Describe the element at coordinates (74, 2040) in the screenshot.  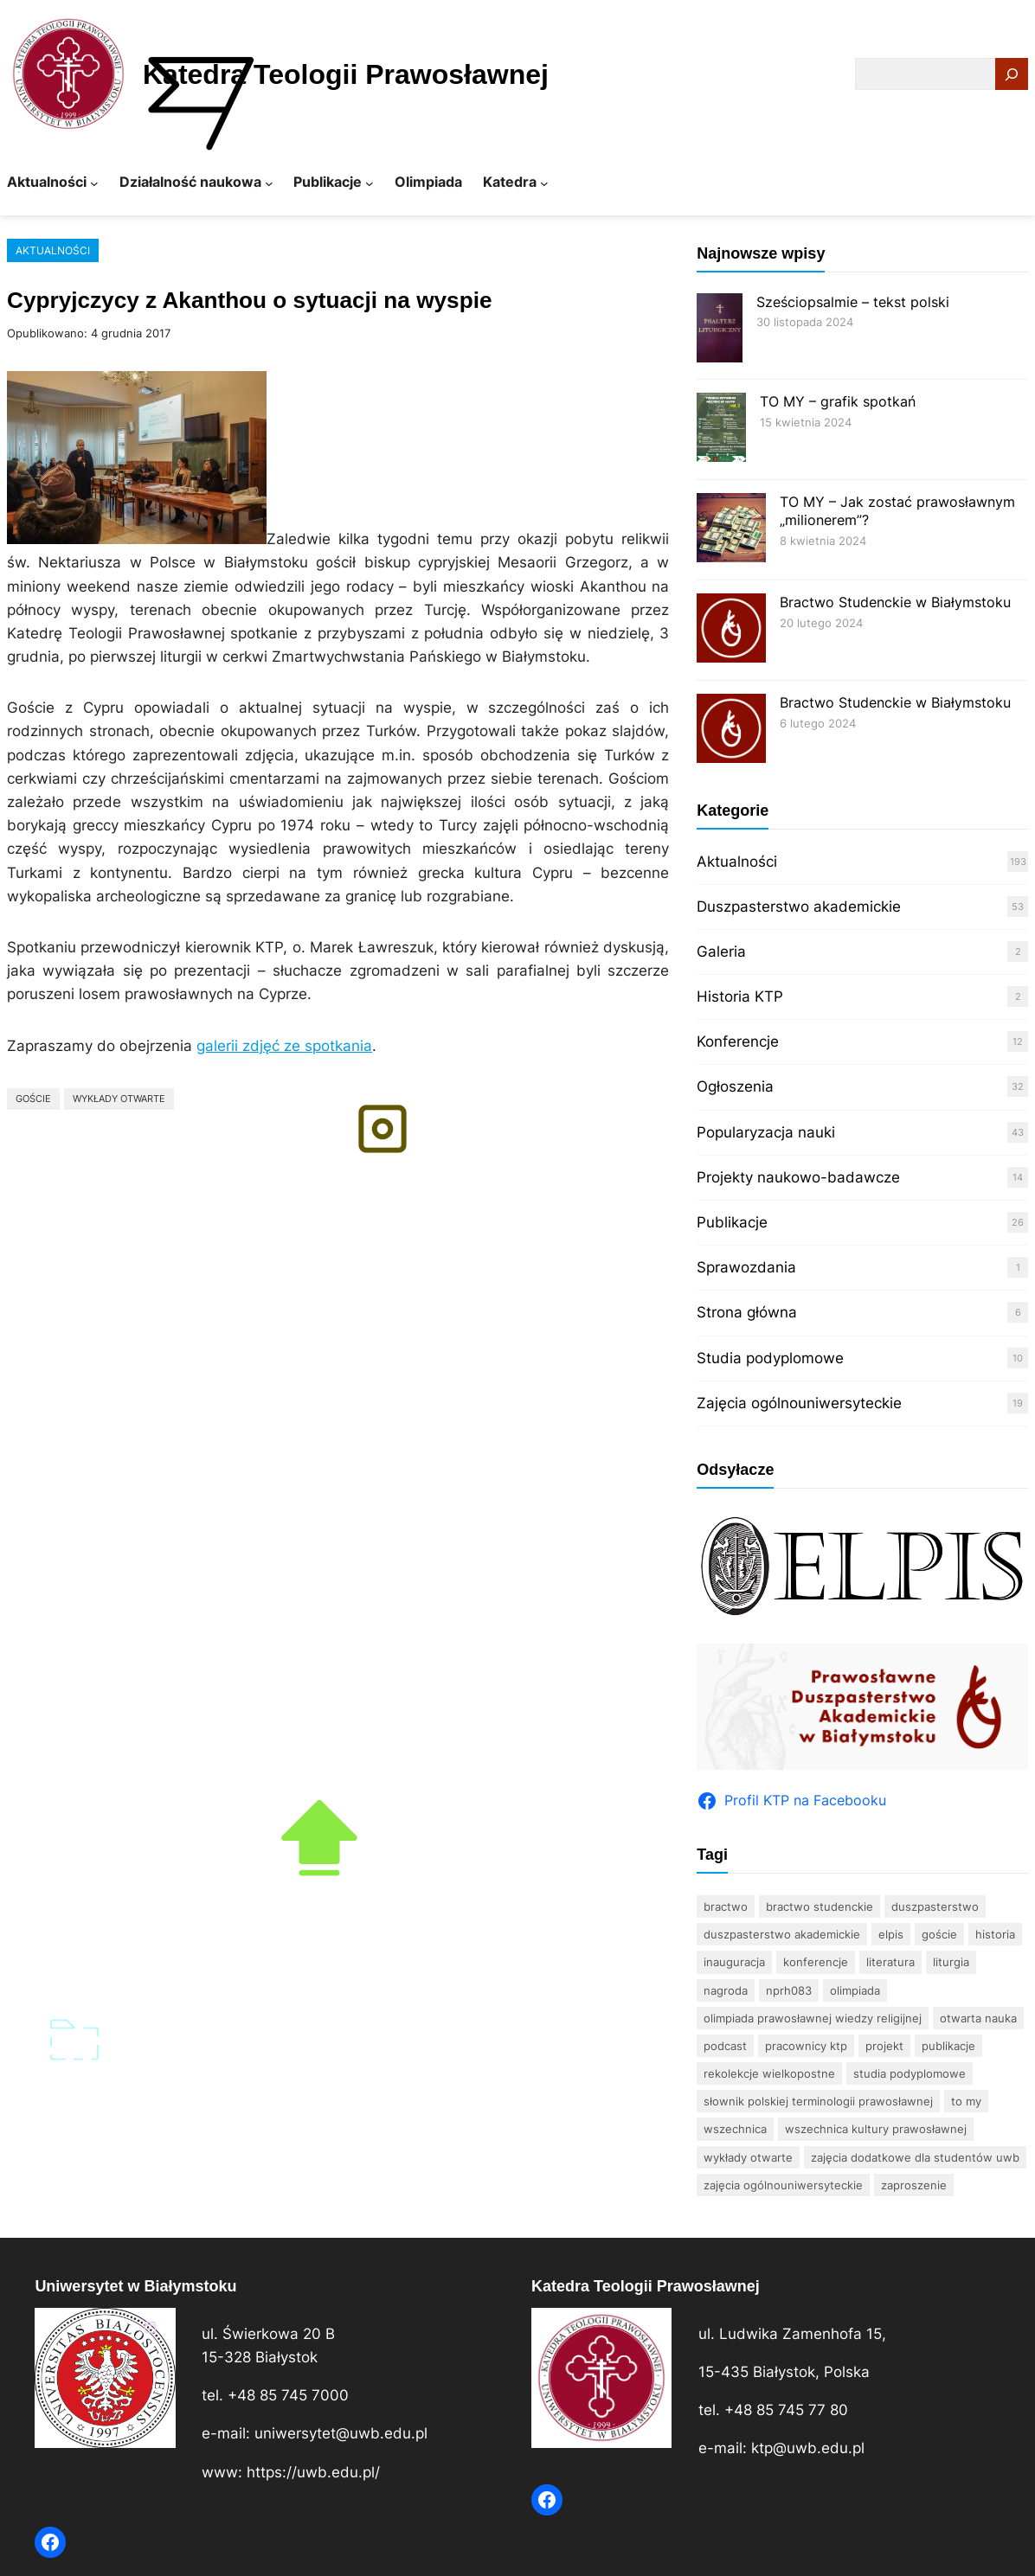
I see `create a new folder` at that location.